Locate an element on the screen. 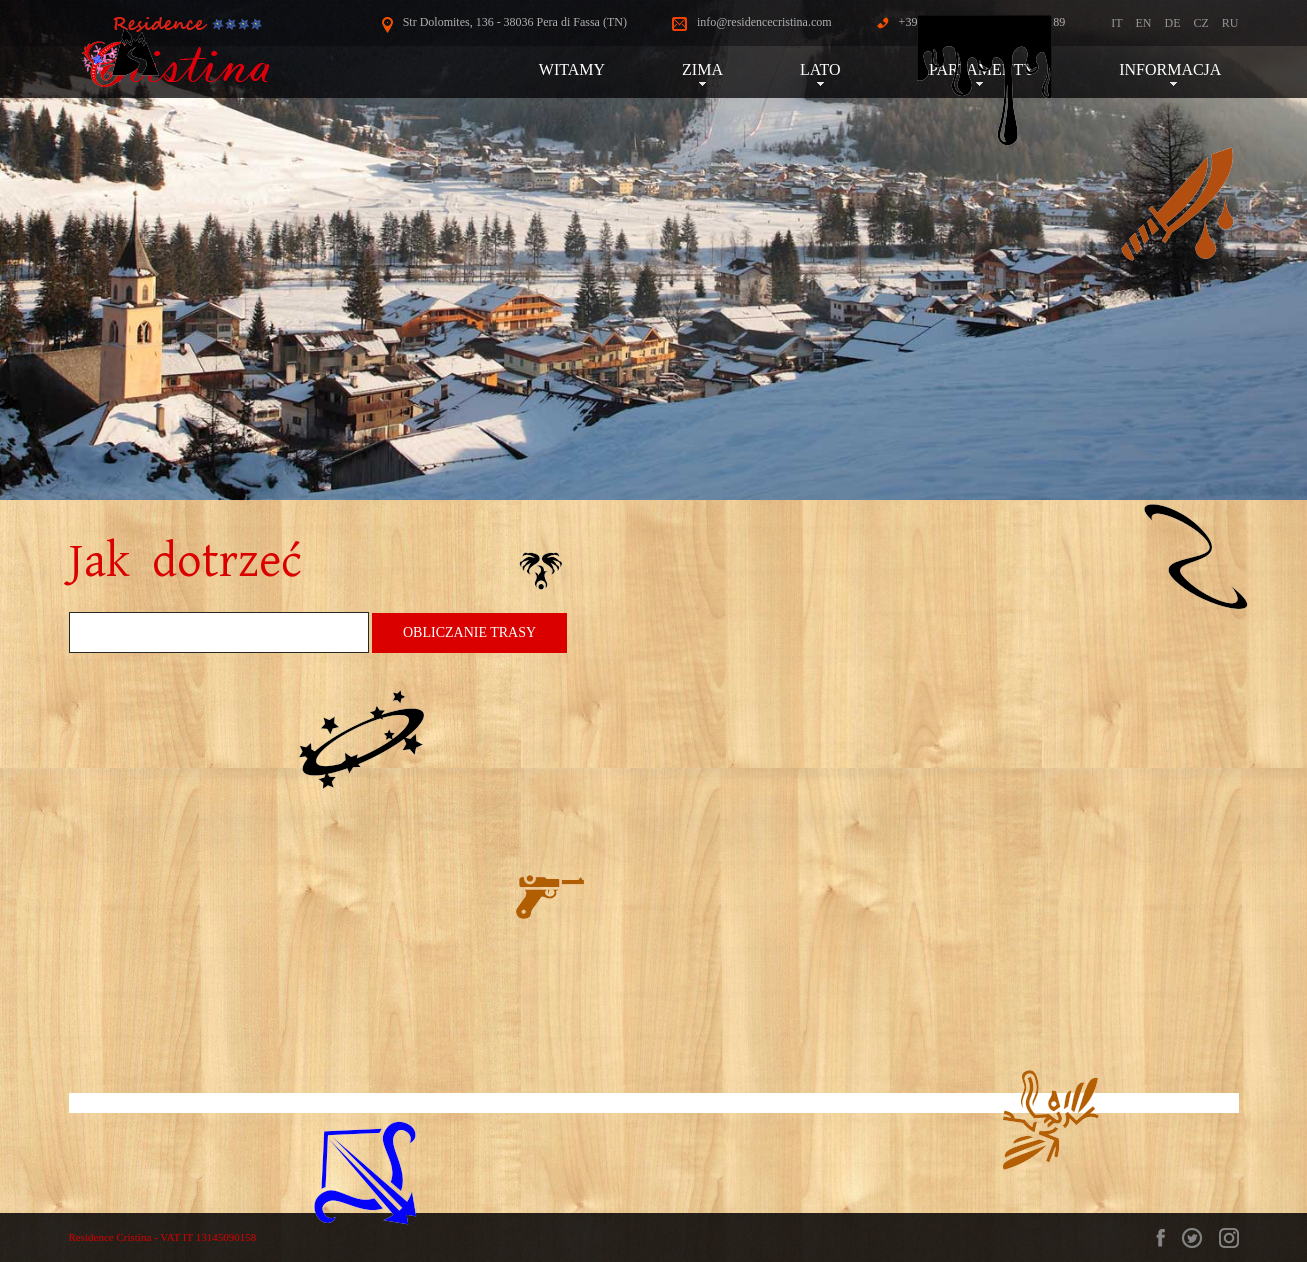 This screenshot has width=1307, height=1262. indicates blood or gore content warning is located at coordinates (984, 82).